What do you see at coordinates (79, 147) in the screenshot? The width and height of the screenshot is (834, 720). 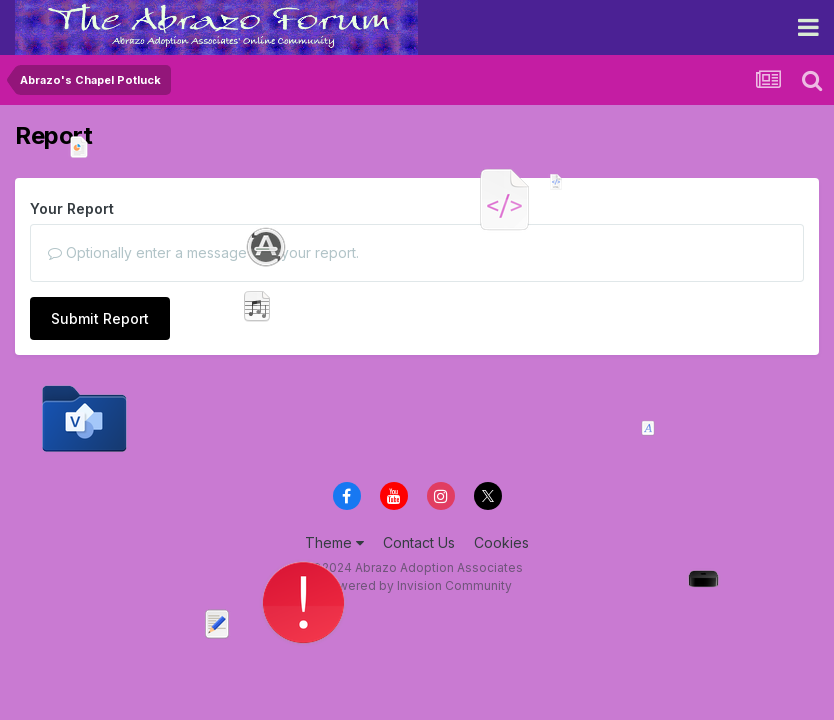 I see `open a presentation file` at bounding box center [79, 147].